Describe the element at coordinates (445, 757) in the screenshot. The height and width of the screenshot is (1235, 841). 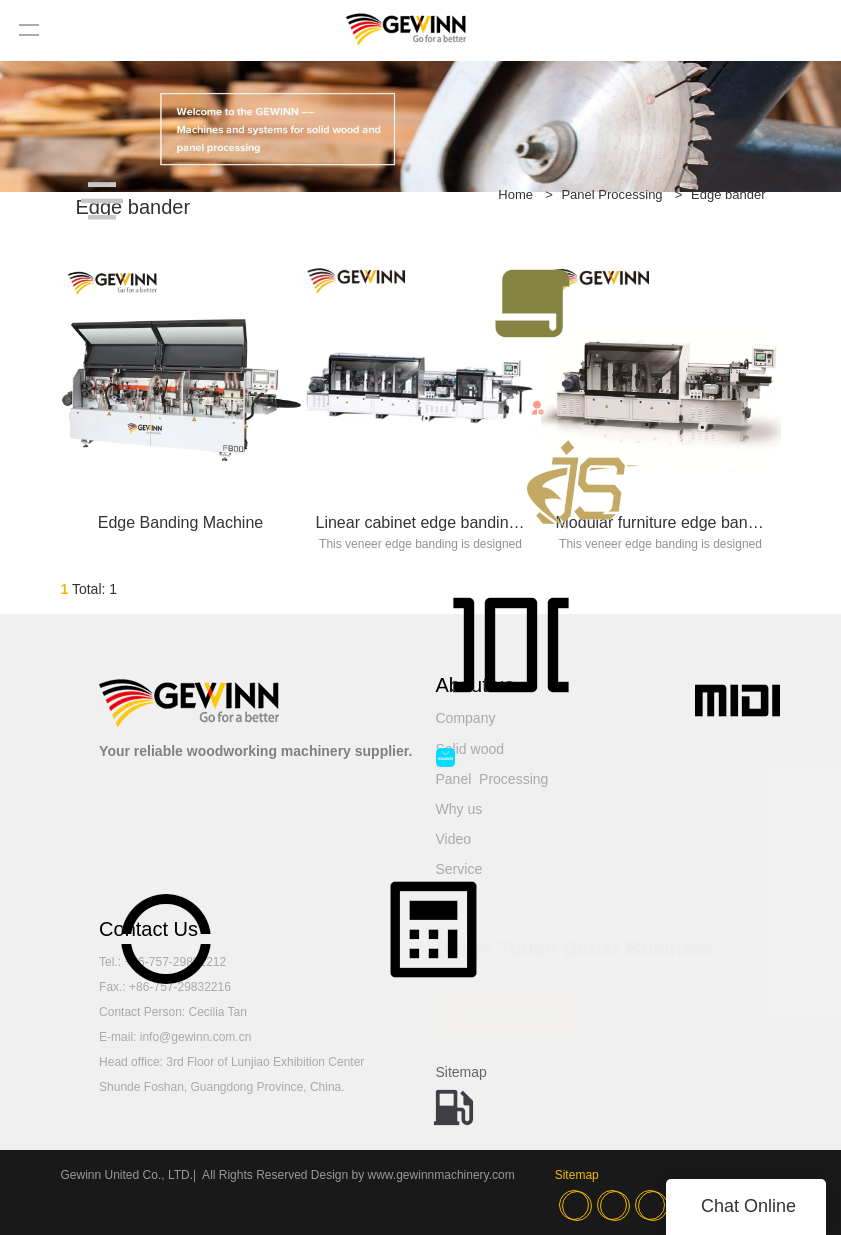
I see `open Huawei AppGallery store` at that location.